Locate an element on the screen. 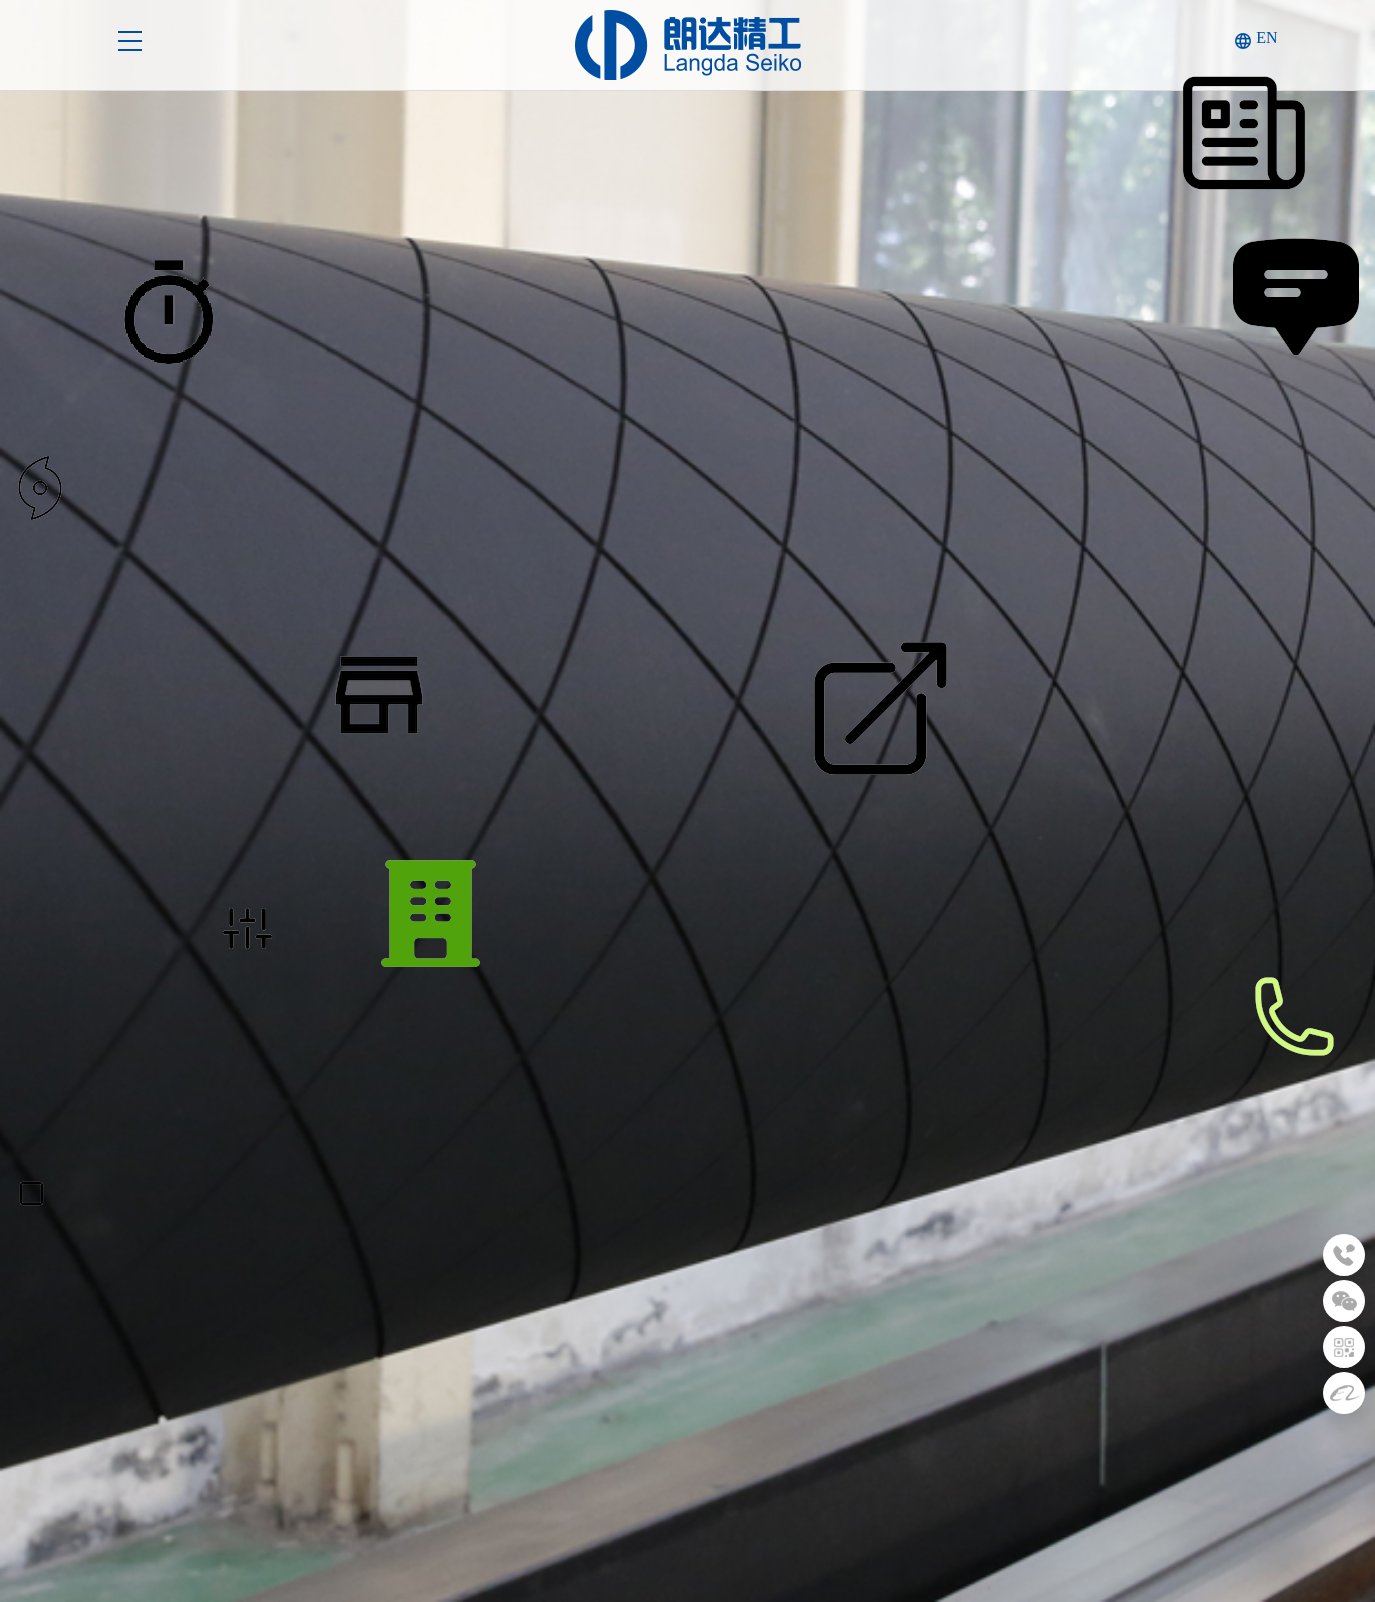  set a countdown timer is located at coordinates (168, 314).